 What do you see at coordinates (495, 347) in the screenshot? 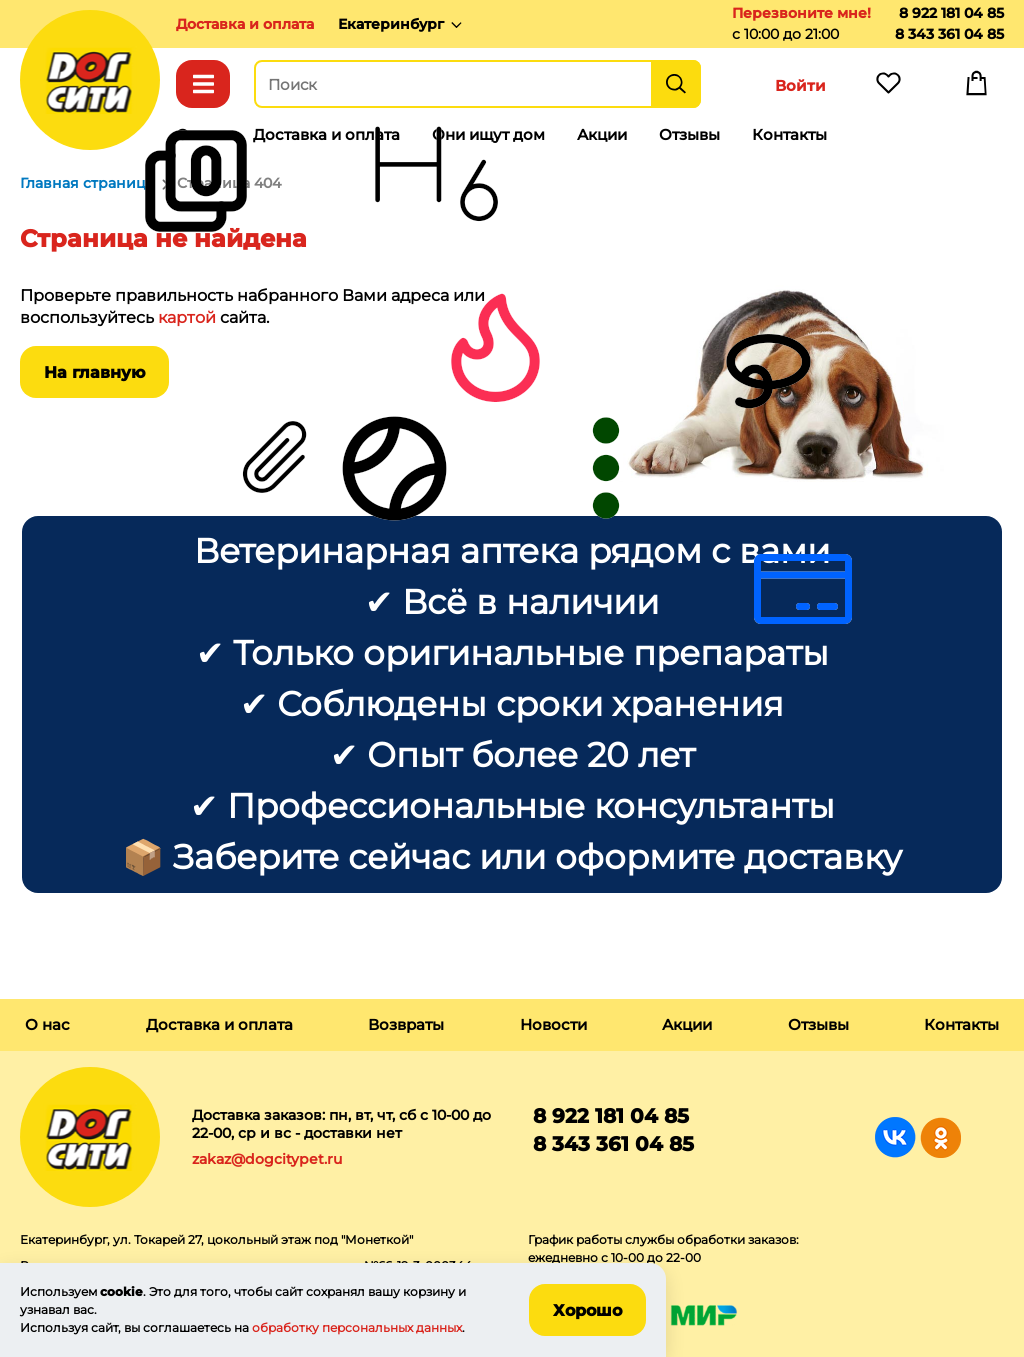
I see `view trending or hot content` at bounding box center [495, 347].